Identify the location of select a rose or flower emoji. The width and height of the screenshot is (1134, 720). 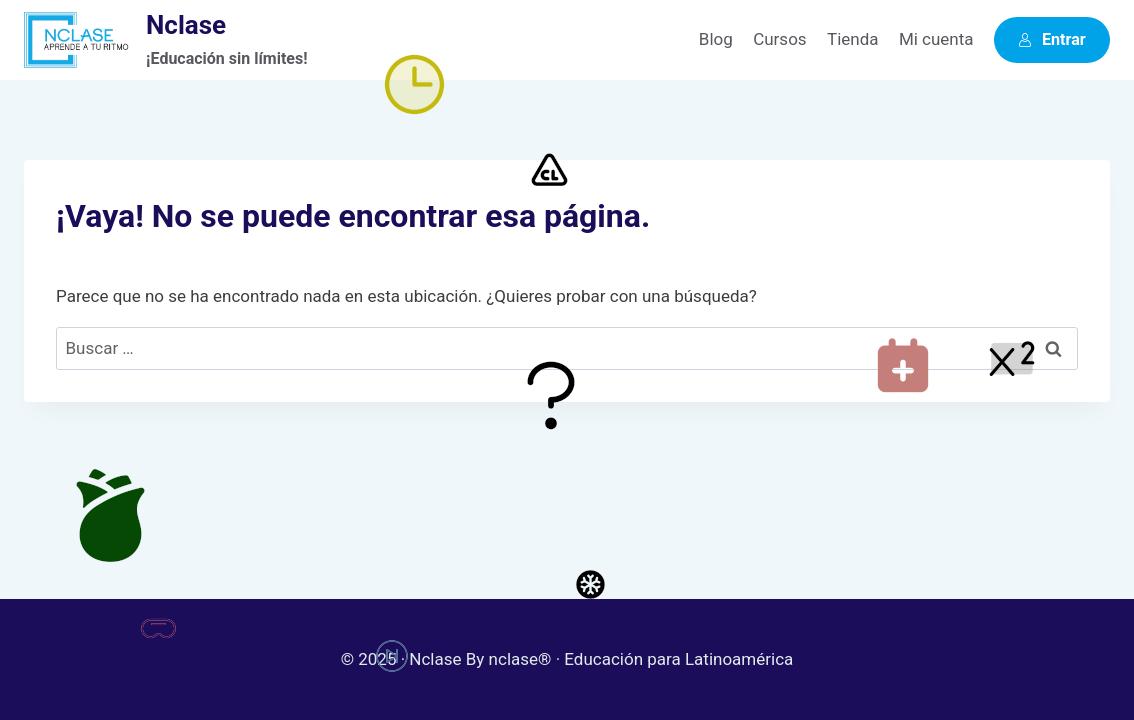
(110, 515).